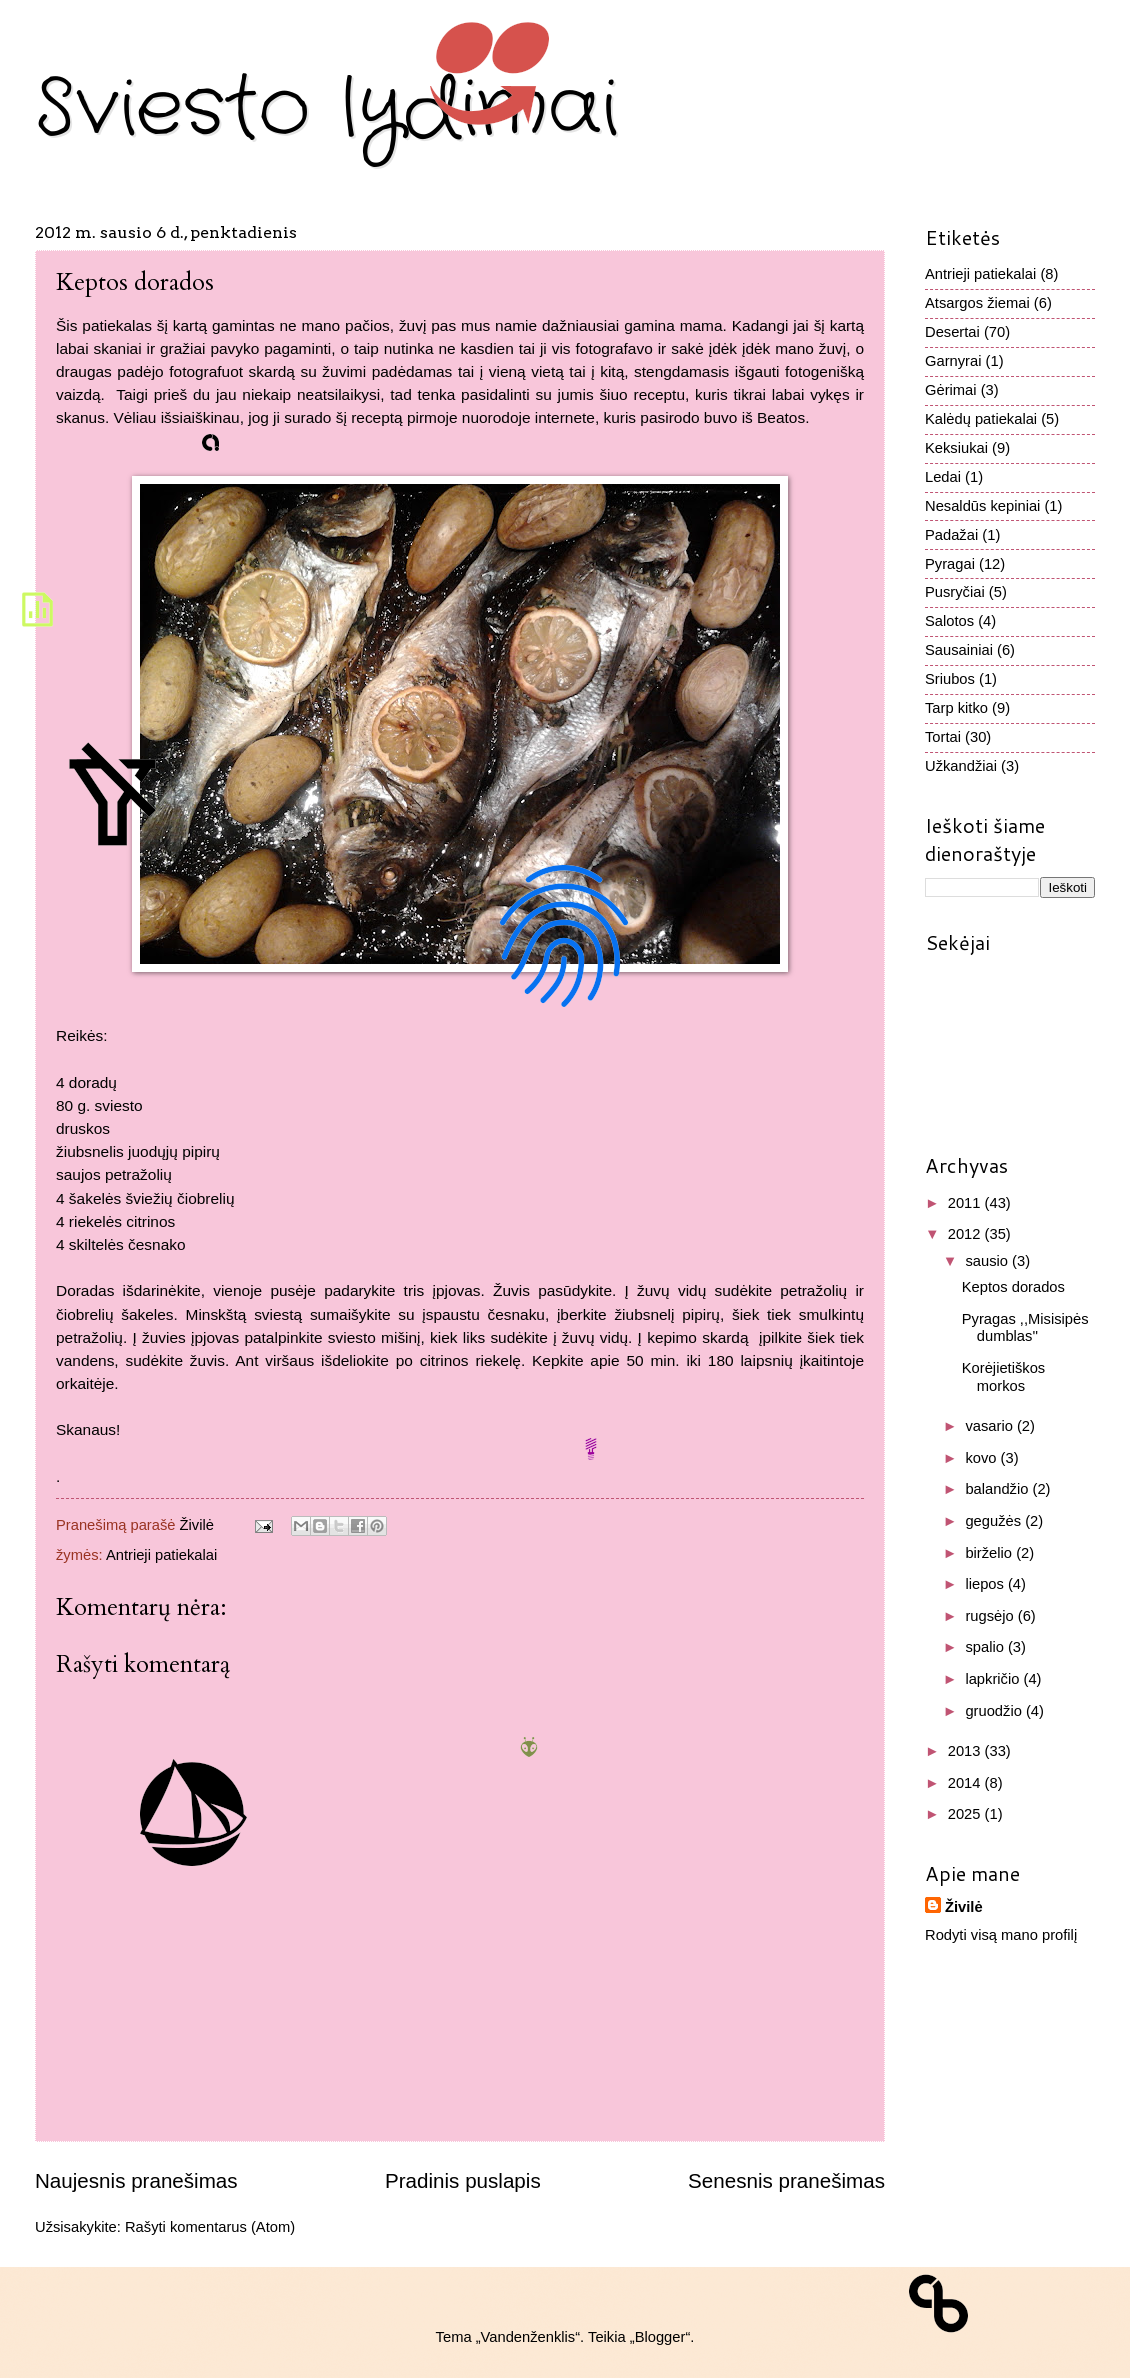 The image size is (1130, 2378). Describe the element at coordinates (938, 2303) in the screenshot. I see `cloudbees company logo` at that location.